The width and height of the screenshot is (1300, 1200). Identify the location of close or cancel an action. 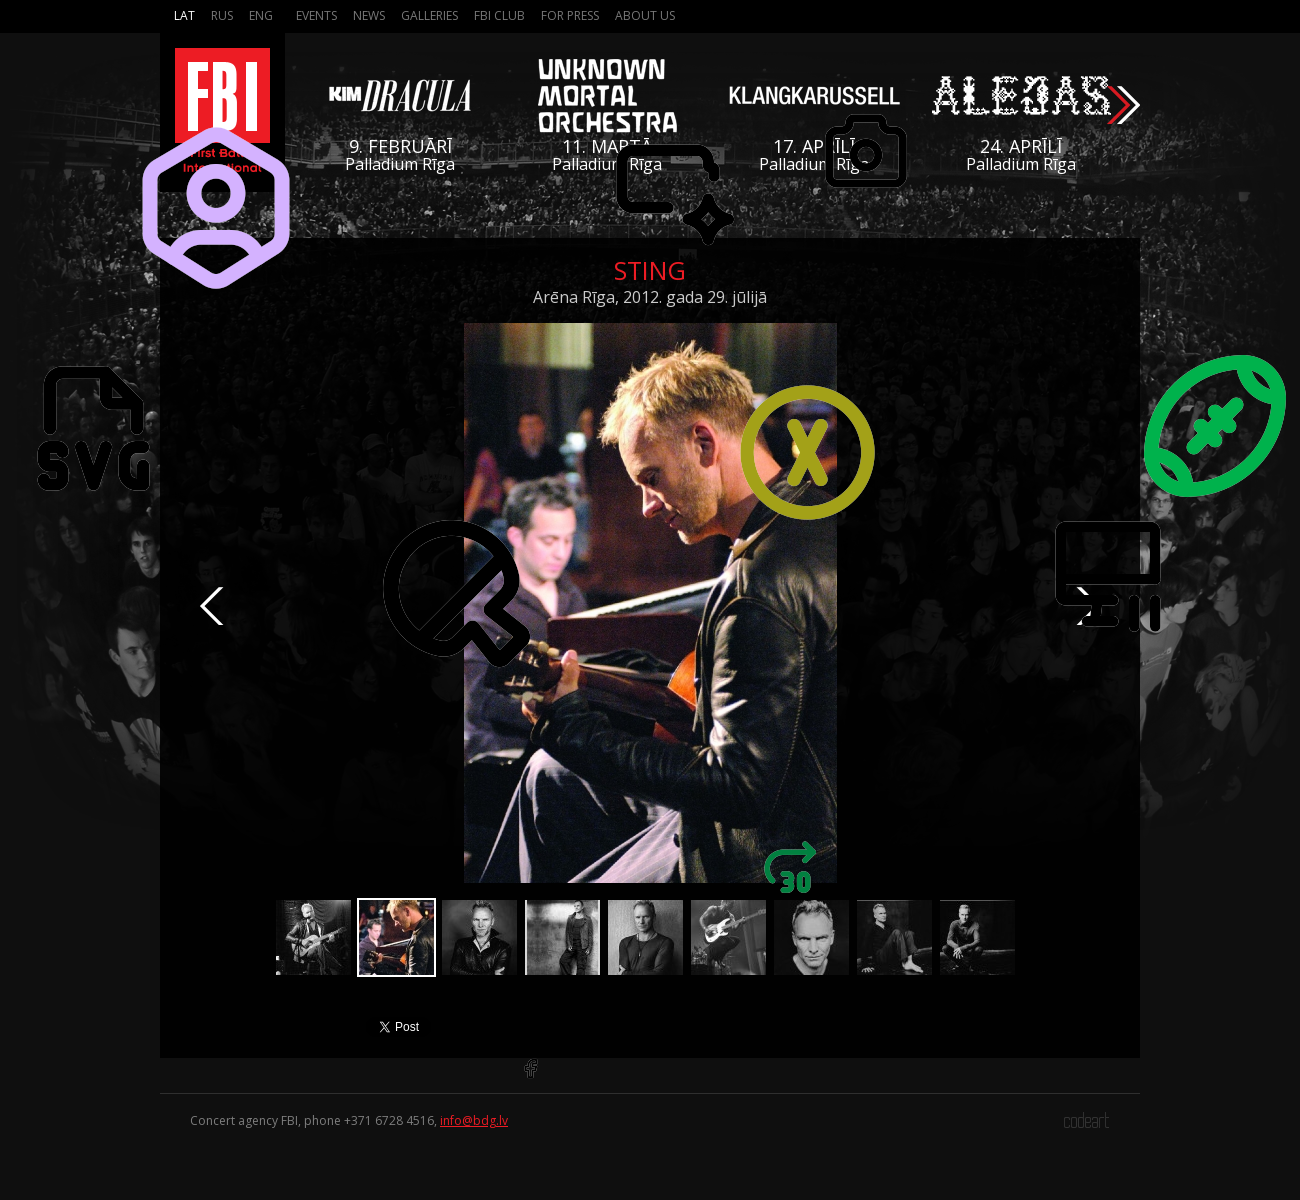
(807, 452).